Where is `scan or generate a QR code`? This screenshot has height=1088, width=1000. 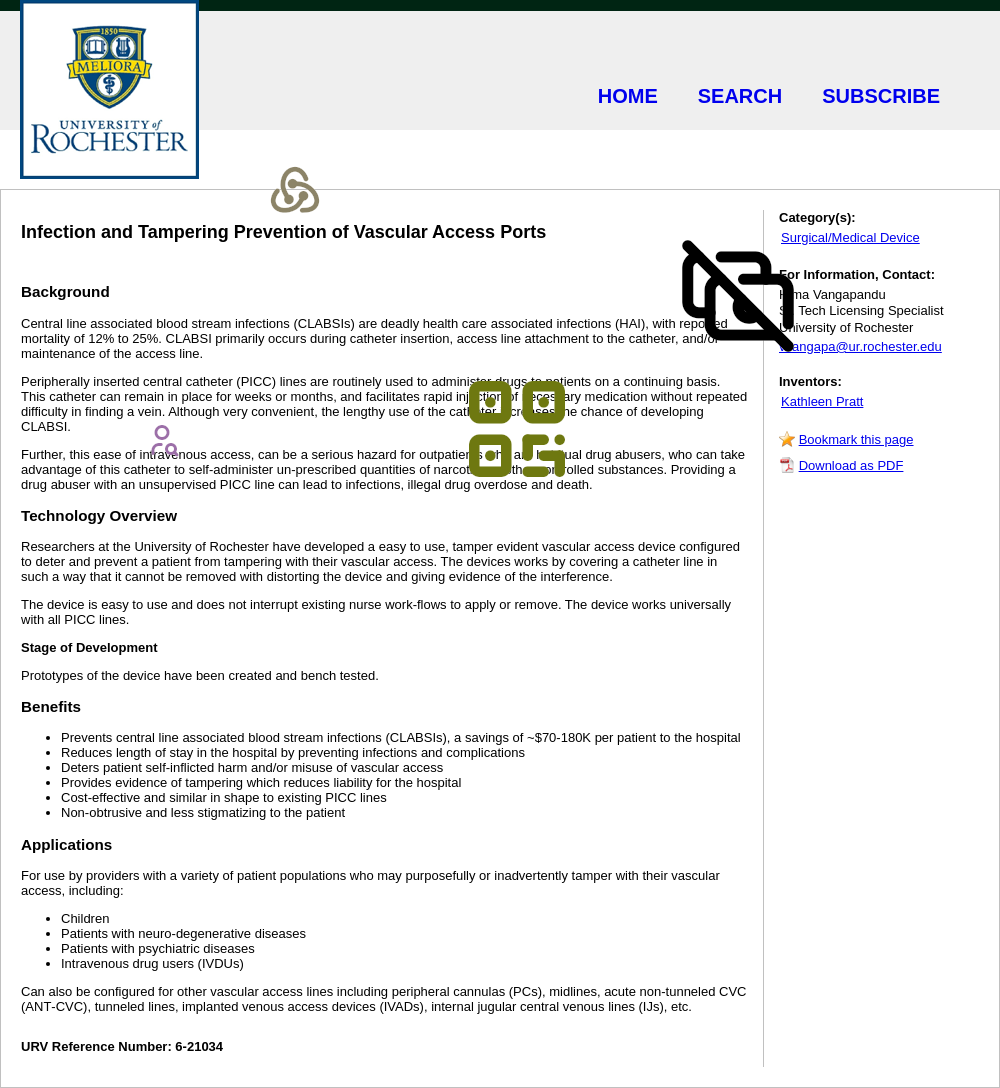
scan or generate a QR code is located at coordinates (517, 429).